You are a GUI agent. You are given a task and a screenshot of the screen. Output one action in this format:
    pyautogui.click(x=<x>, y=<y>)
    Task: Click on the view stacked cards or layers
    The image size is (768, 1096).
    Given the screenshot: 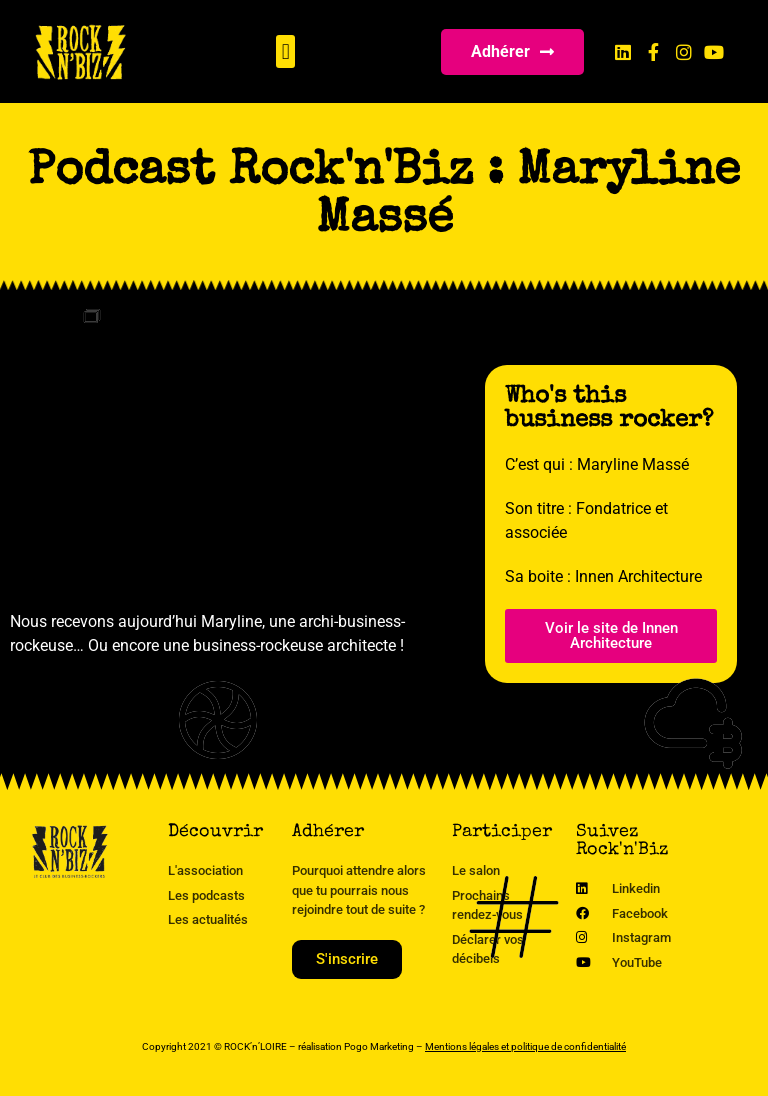 What is the action you would take?
    pyautogui.click(x=92, y=316)
    